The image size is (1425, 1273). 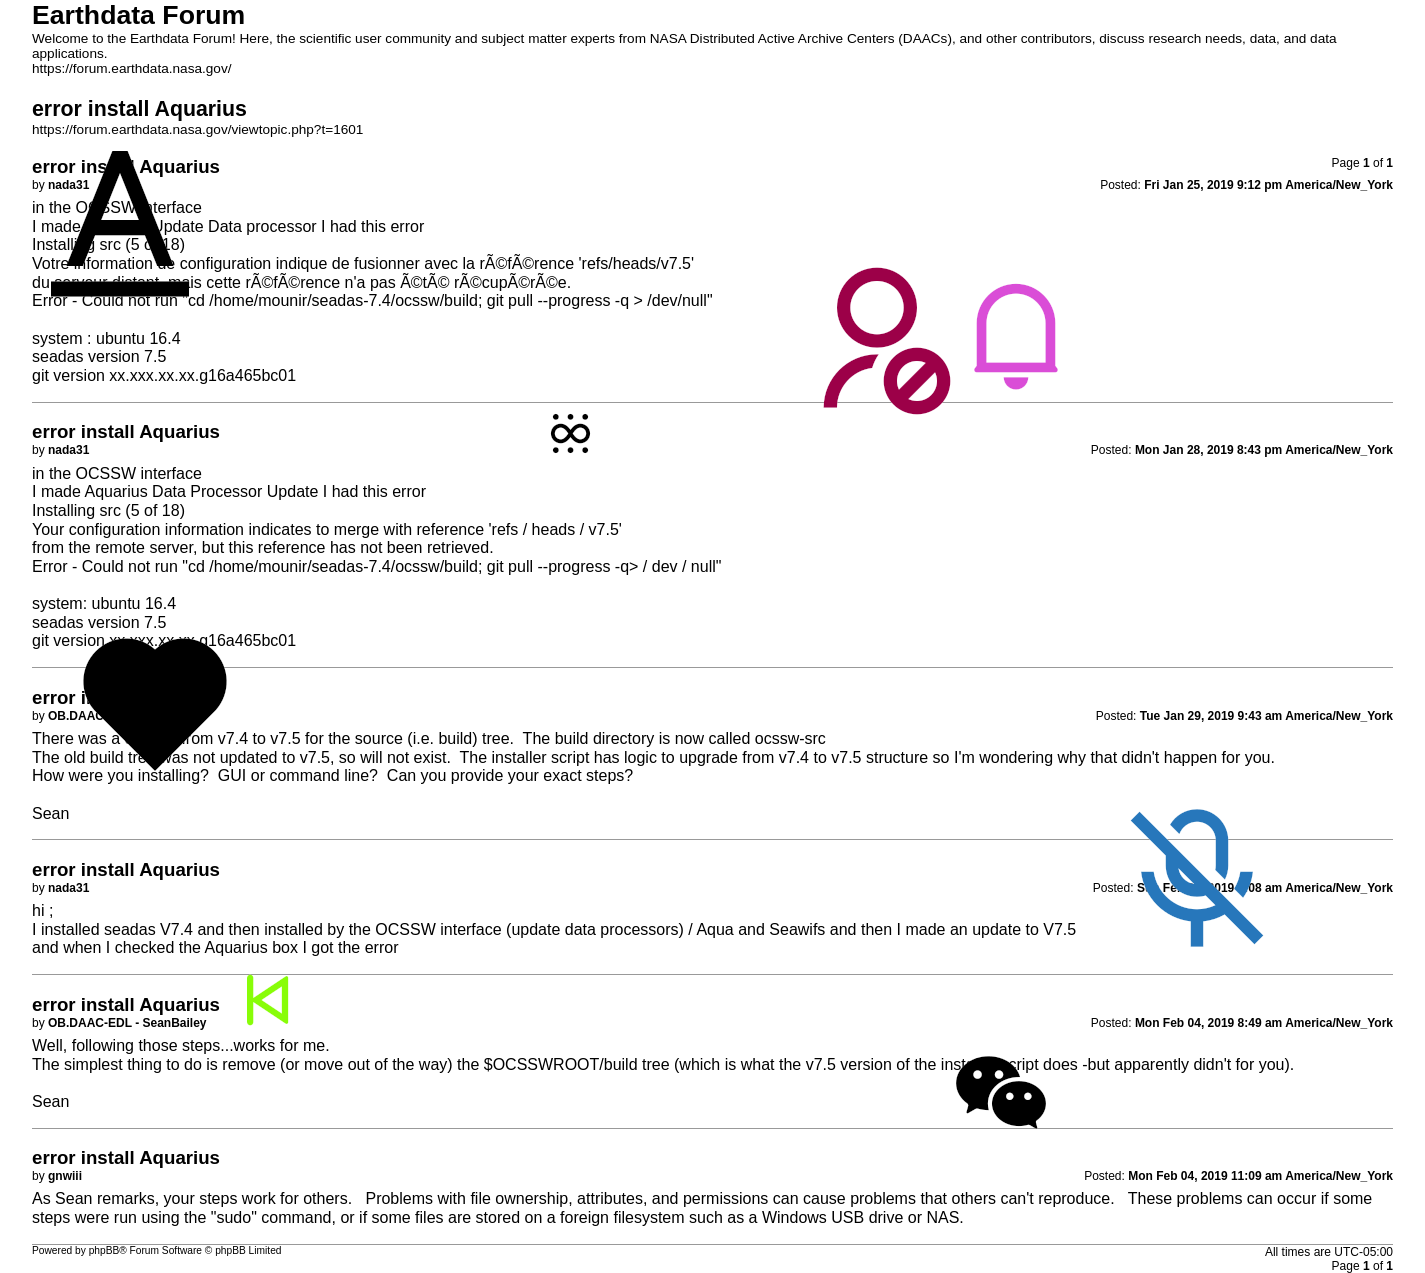 I want to click on change text color, so click(x=120, y=220).